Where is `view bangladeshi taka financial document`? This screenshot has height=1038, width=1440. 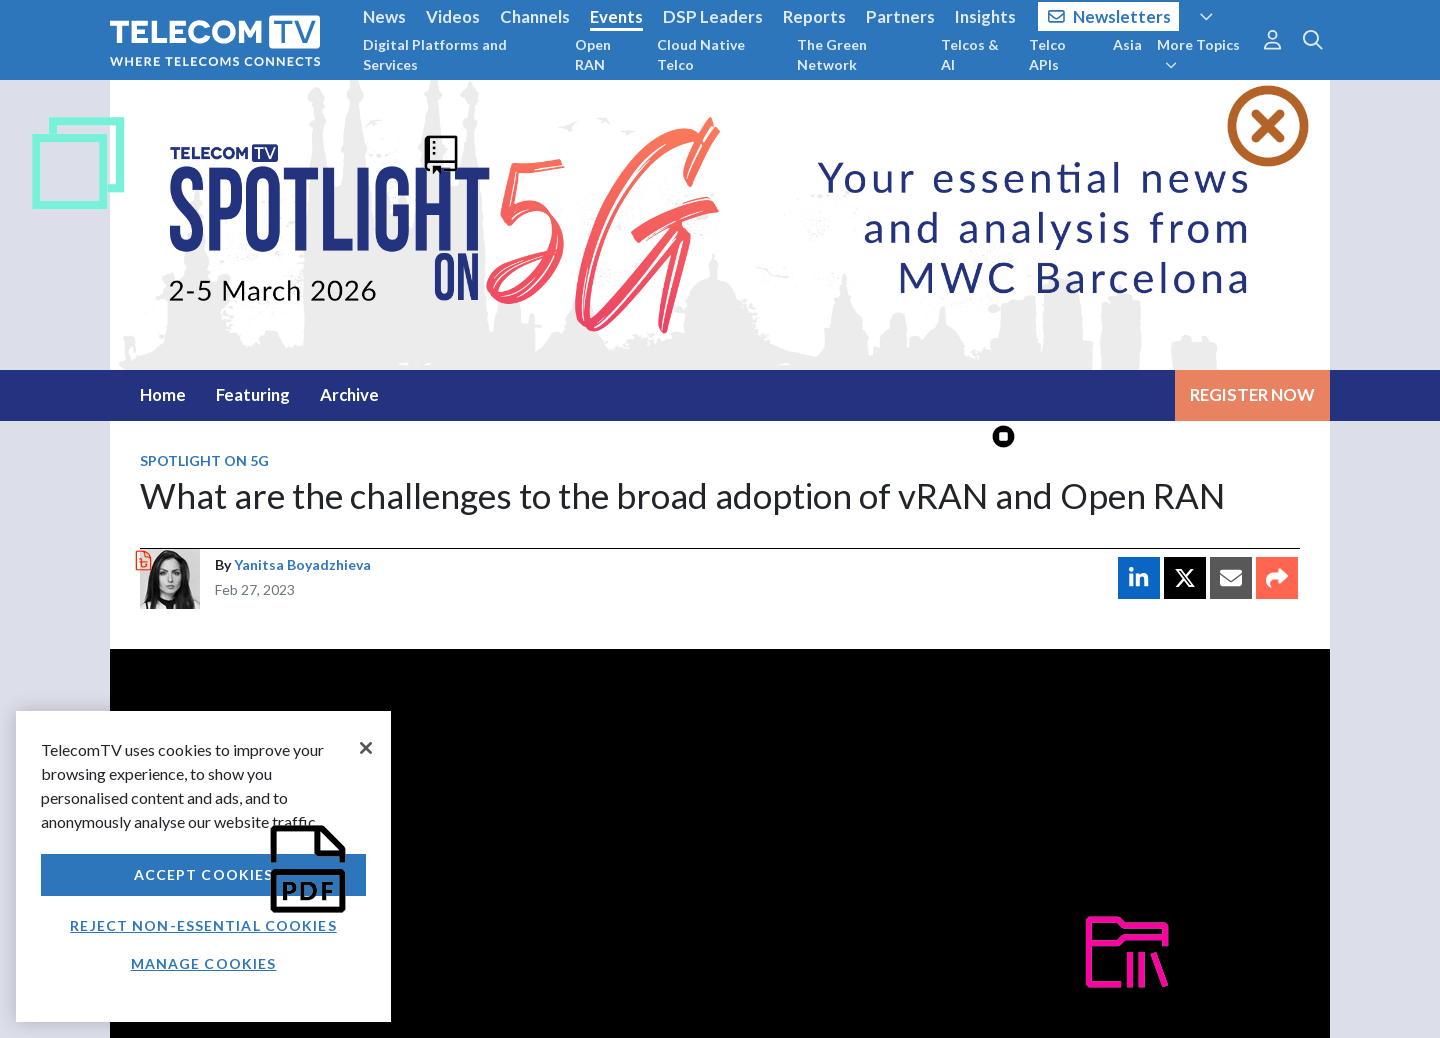 view bangladeshi taka financial document is located at coordinates (143, 560).